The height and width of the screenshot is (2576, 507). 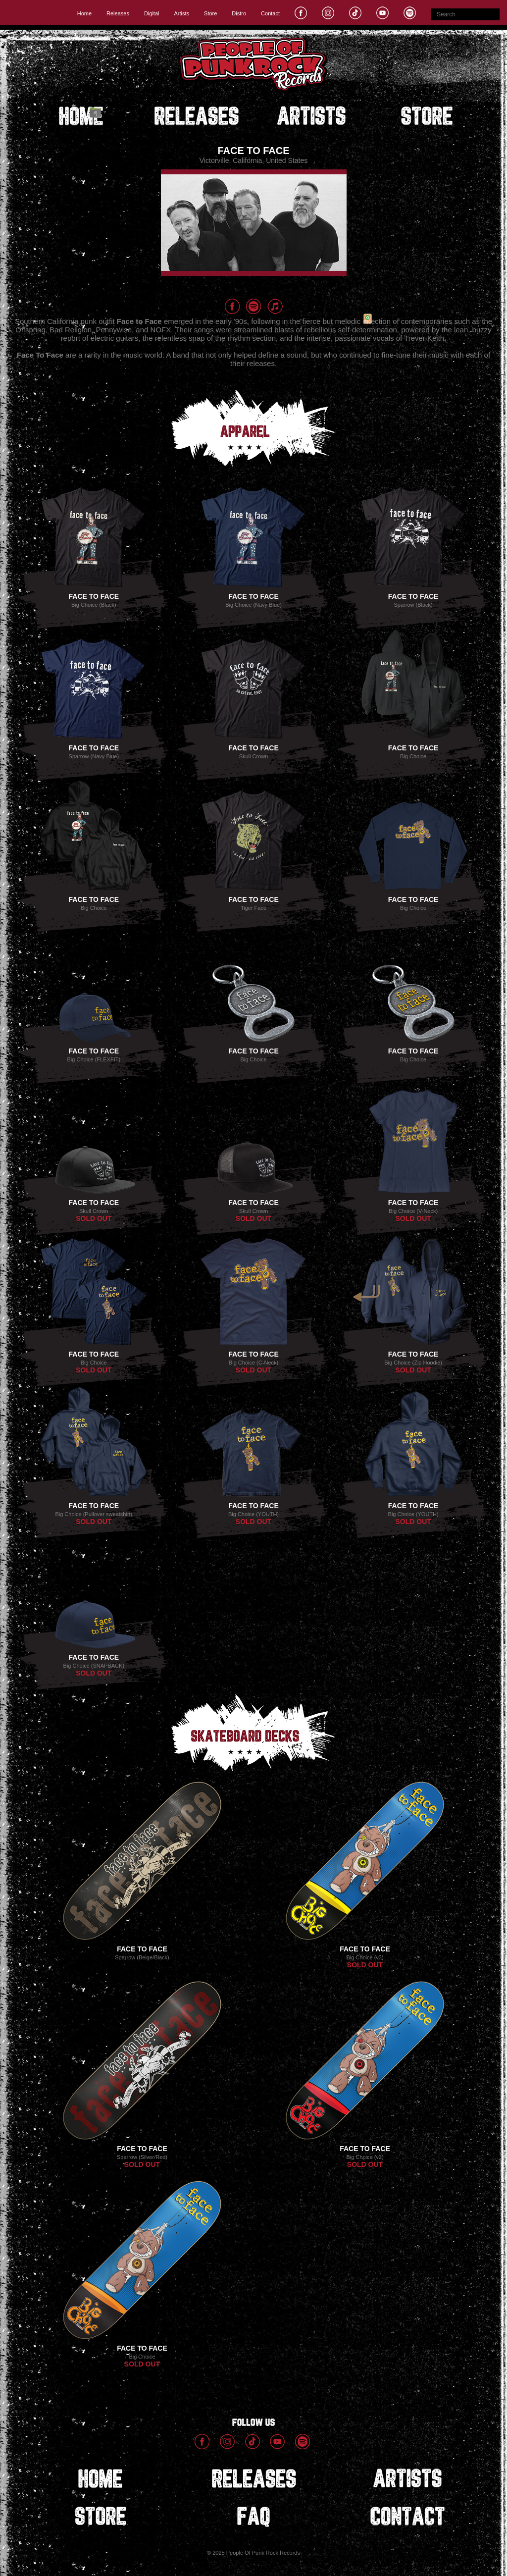 I want to click on indicates package cleanup or removal in progress, so click(x=367, y=318).